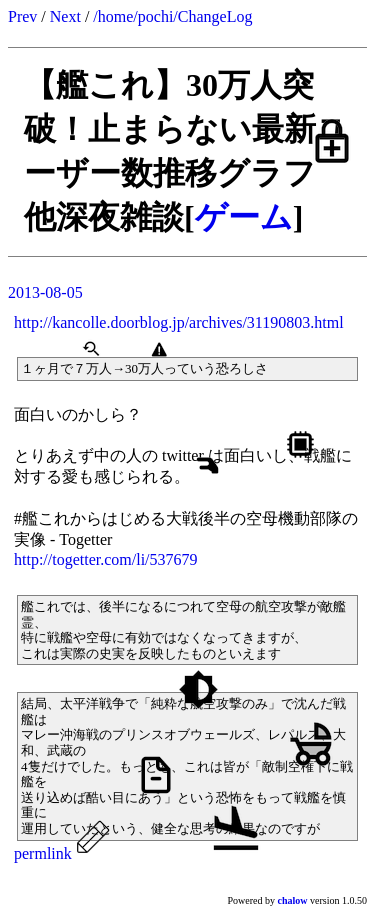  What do you see at coordinates (92, 837) in the screenshot?
I see `edit or modify content` at bounding box center [92, 837].